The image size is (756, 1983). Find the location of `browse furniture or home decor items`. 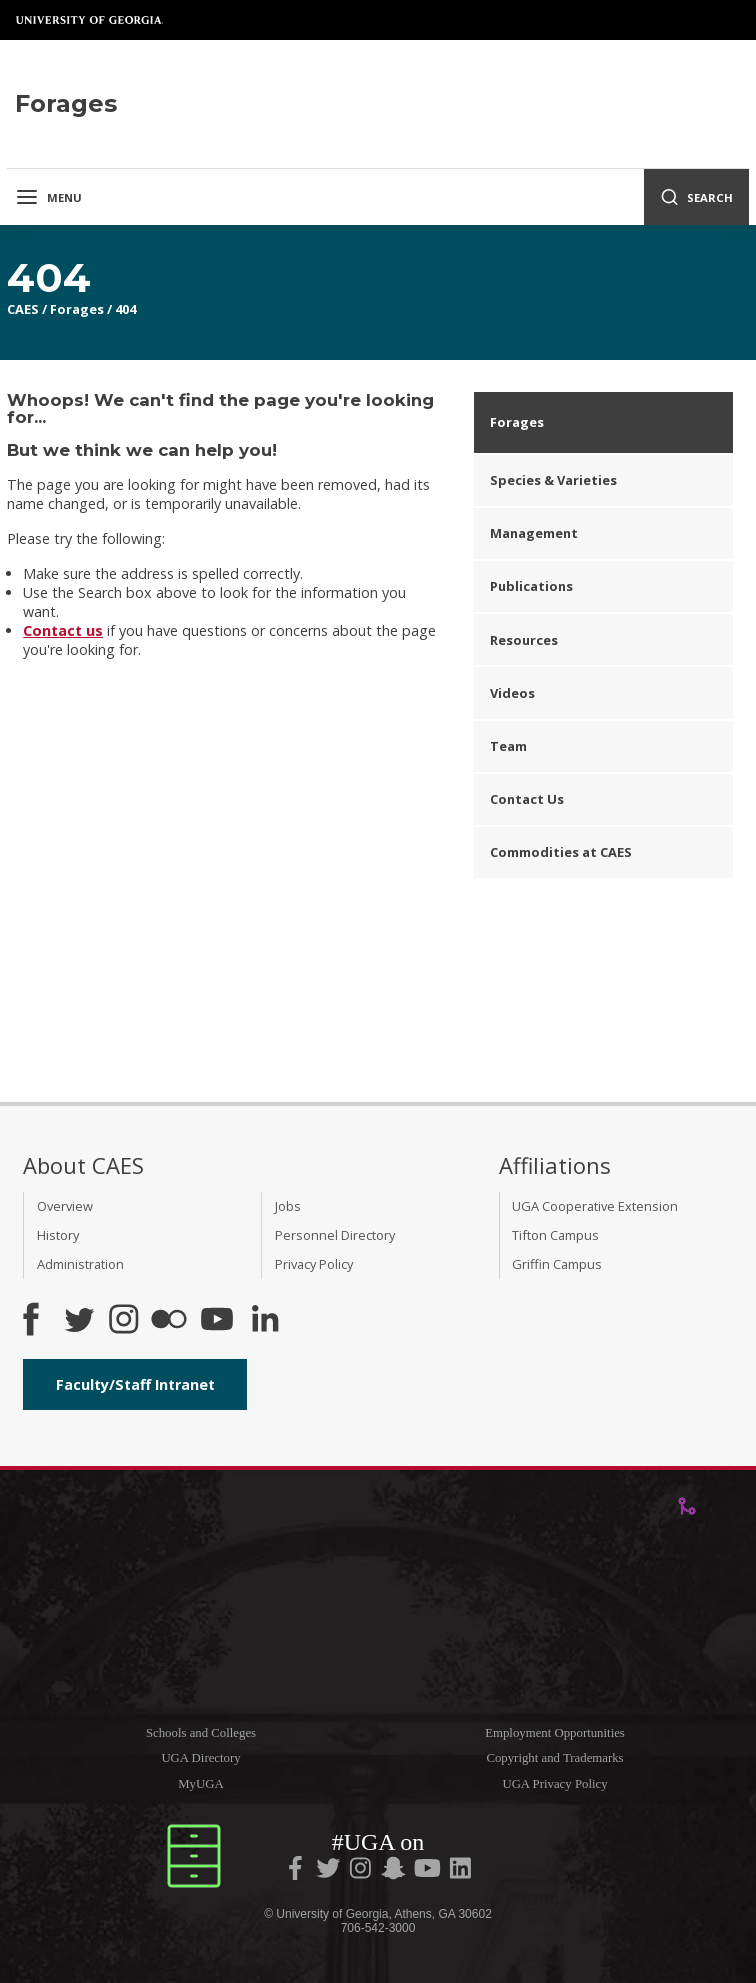

browse furniture or home decor items is located at coordinates (194, 1856).